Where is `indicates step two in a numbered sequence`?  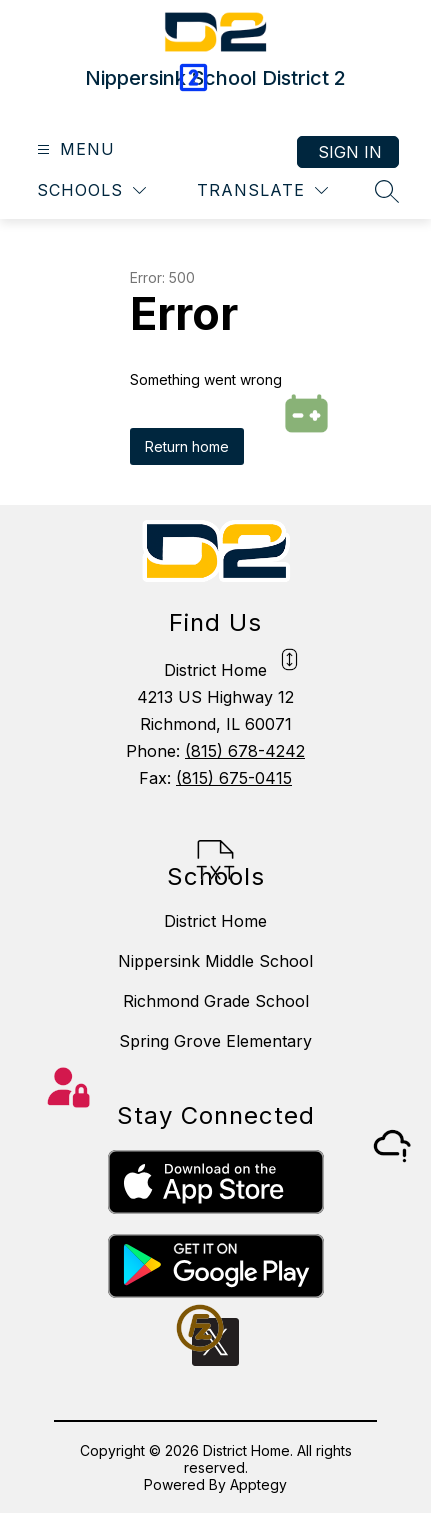
indicates step two in a numbered sequence is located at coordinates (193, 77).